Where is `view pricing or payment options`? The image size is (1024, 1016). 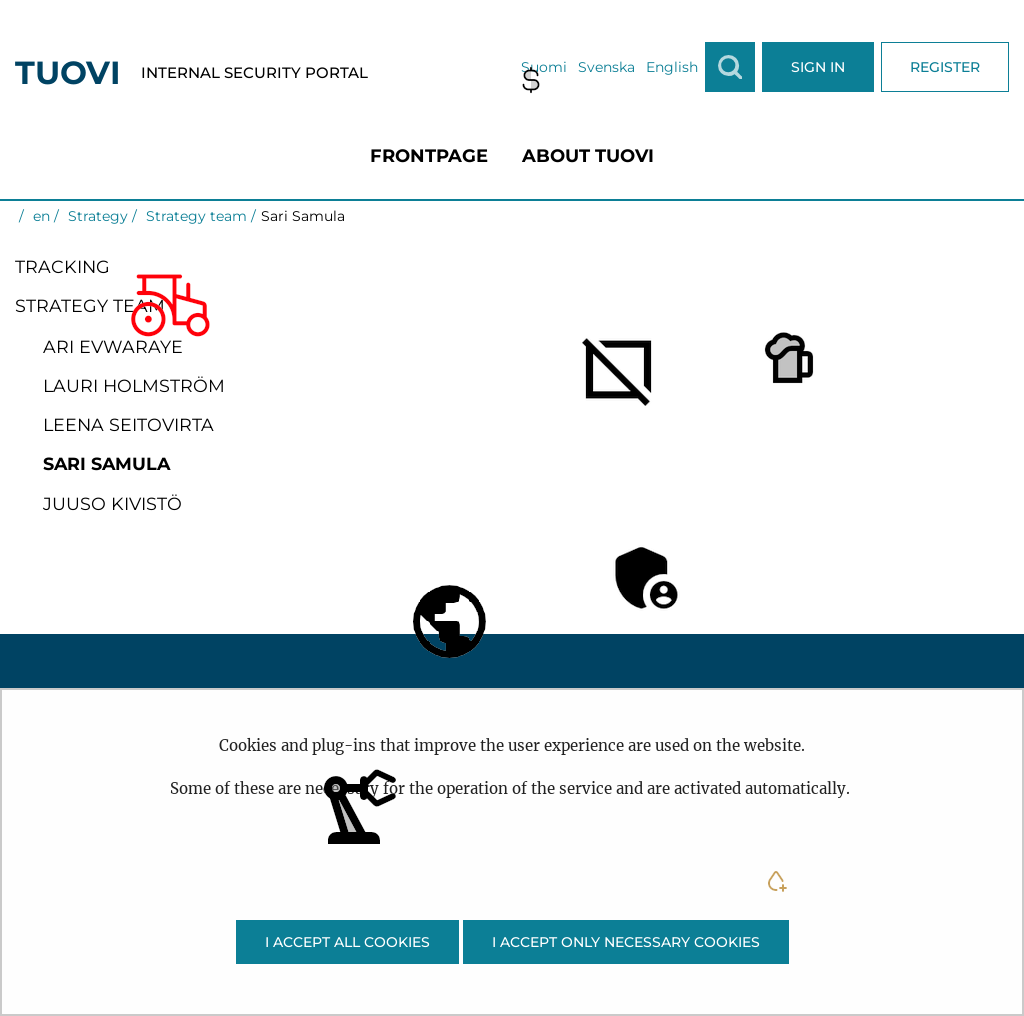
view pricing or payment options is located at coordinates (531, 80).